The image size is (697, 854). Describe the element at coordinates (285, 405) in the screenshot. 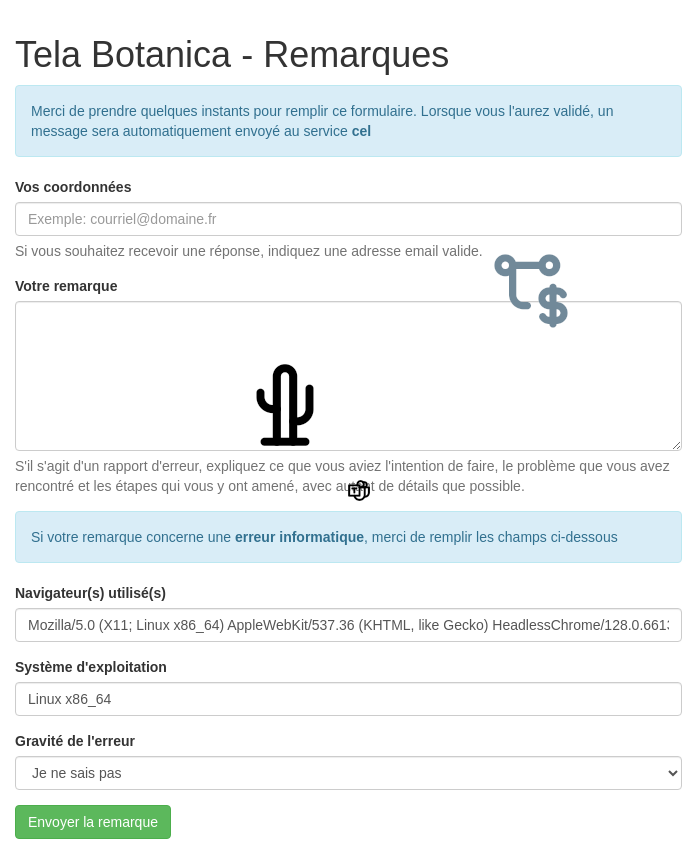

I see `indicates desert or arid climate setting` at that location.